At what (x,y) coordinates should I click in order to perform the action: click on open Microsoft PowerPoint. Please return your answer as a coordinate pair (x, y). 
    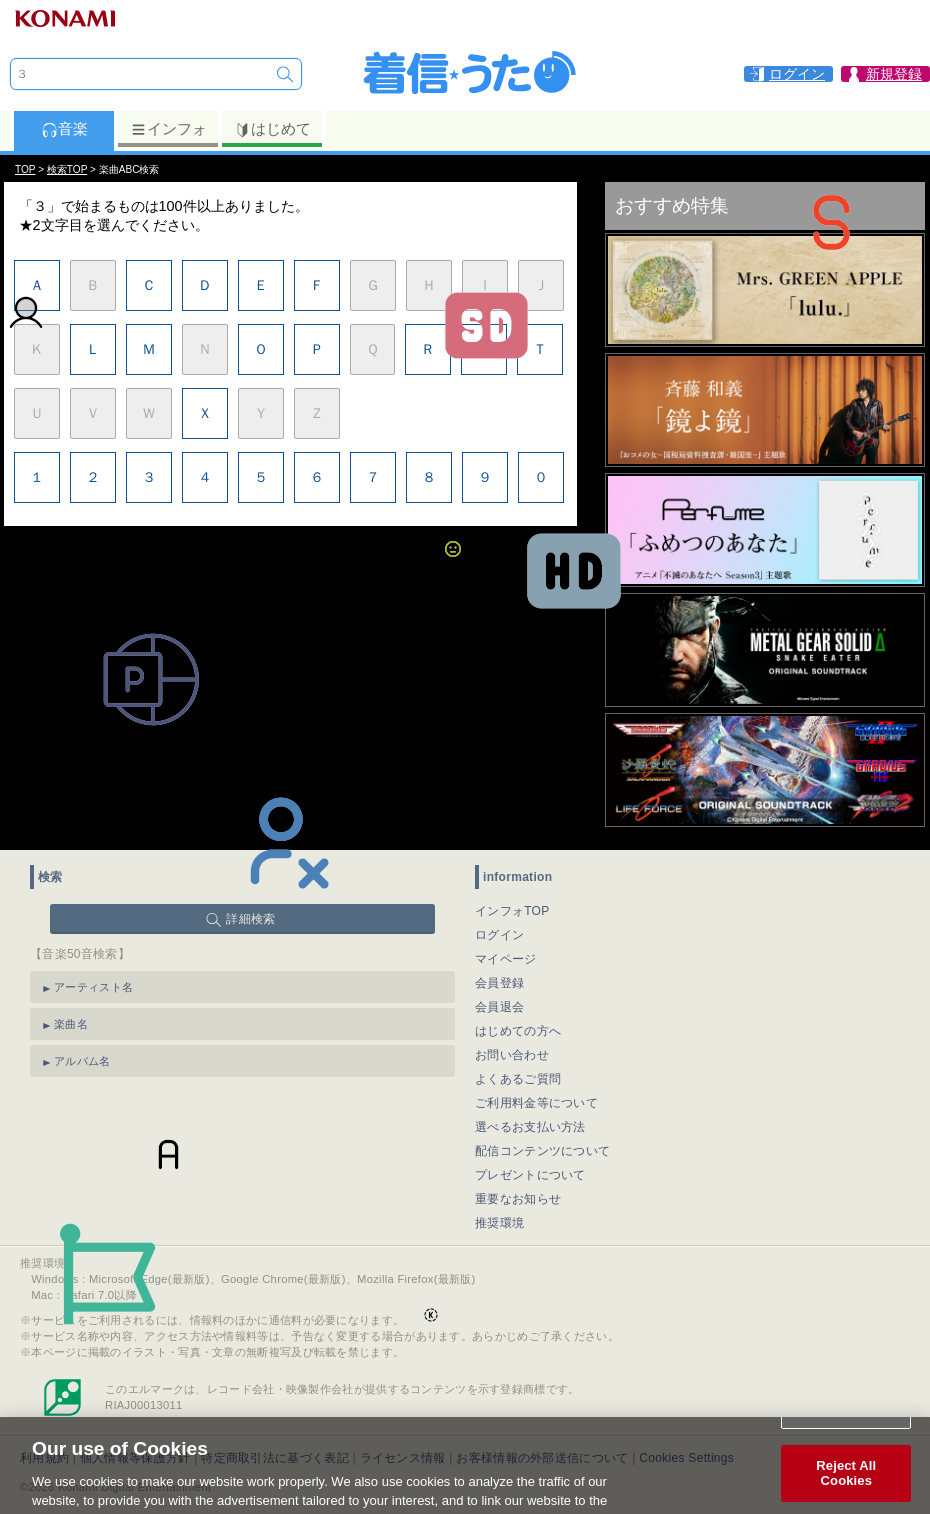
    Looking at the image, I should click on (149, 679).